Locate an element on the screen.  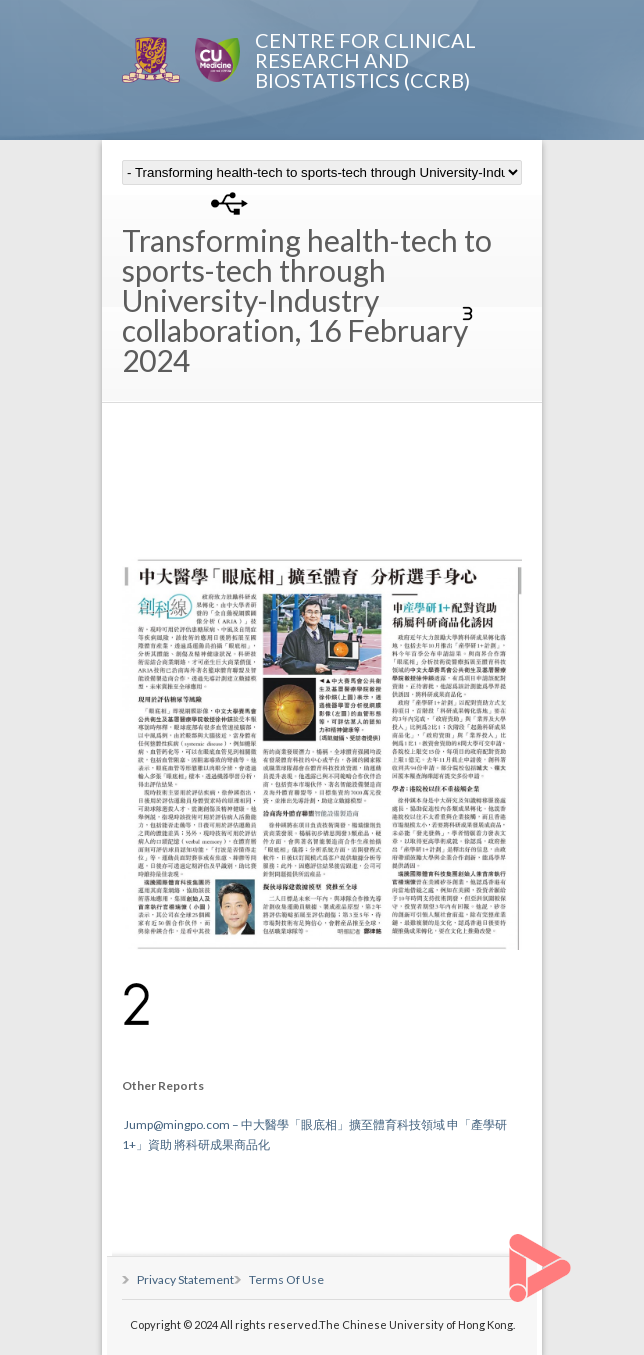
indicates the number 3 in a list or count is located at coordinates (467, 313).